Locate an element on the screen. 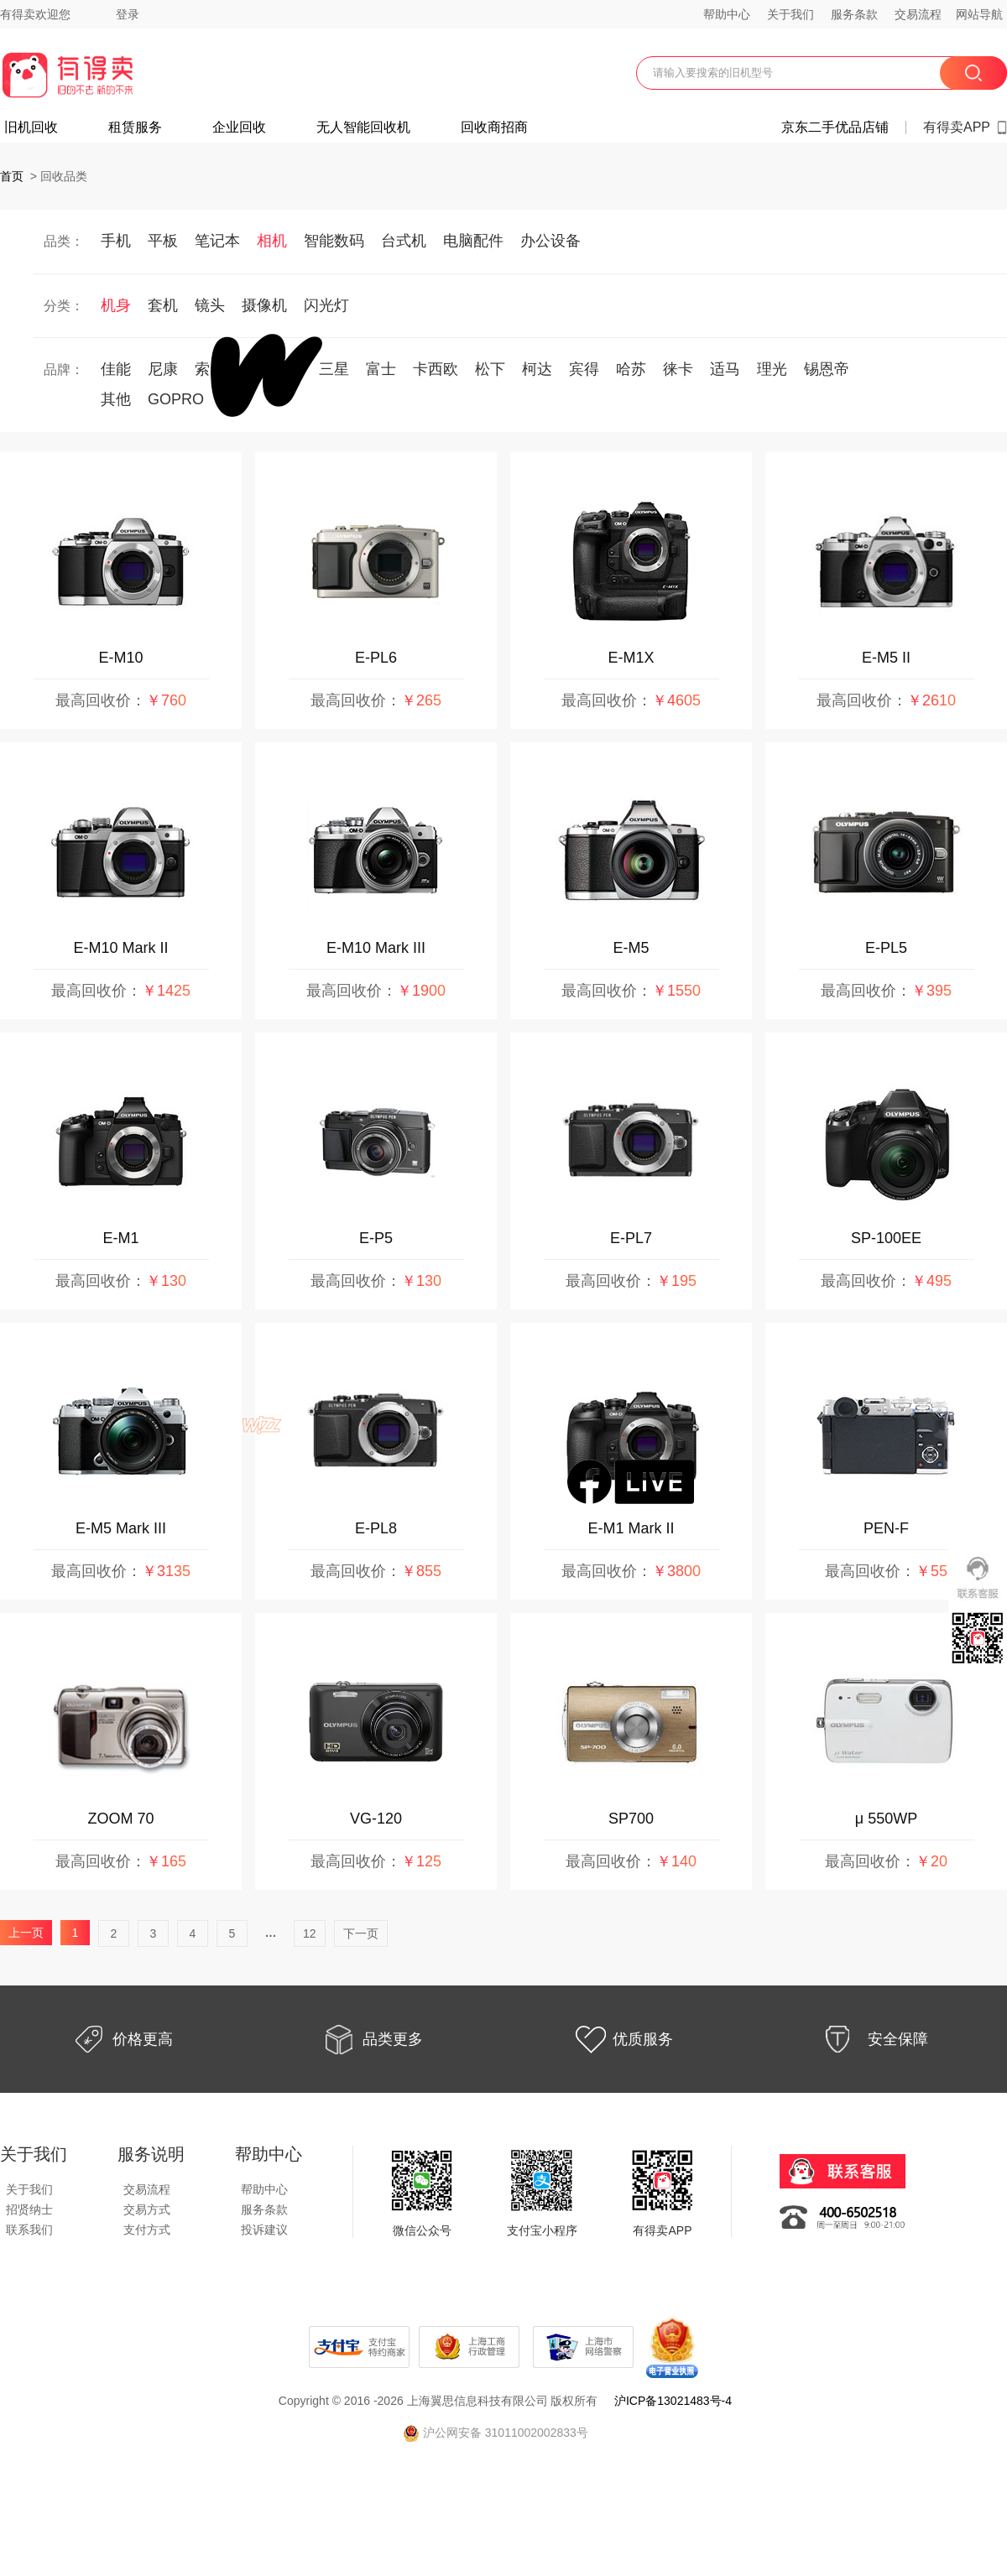 The image size is (1007, 2576). start a facebook live broadcast is located at coordinates (630, 1481).